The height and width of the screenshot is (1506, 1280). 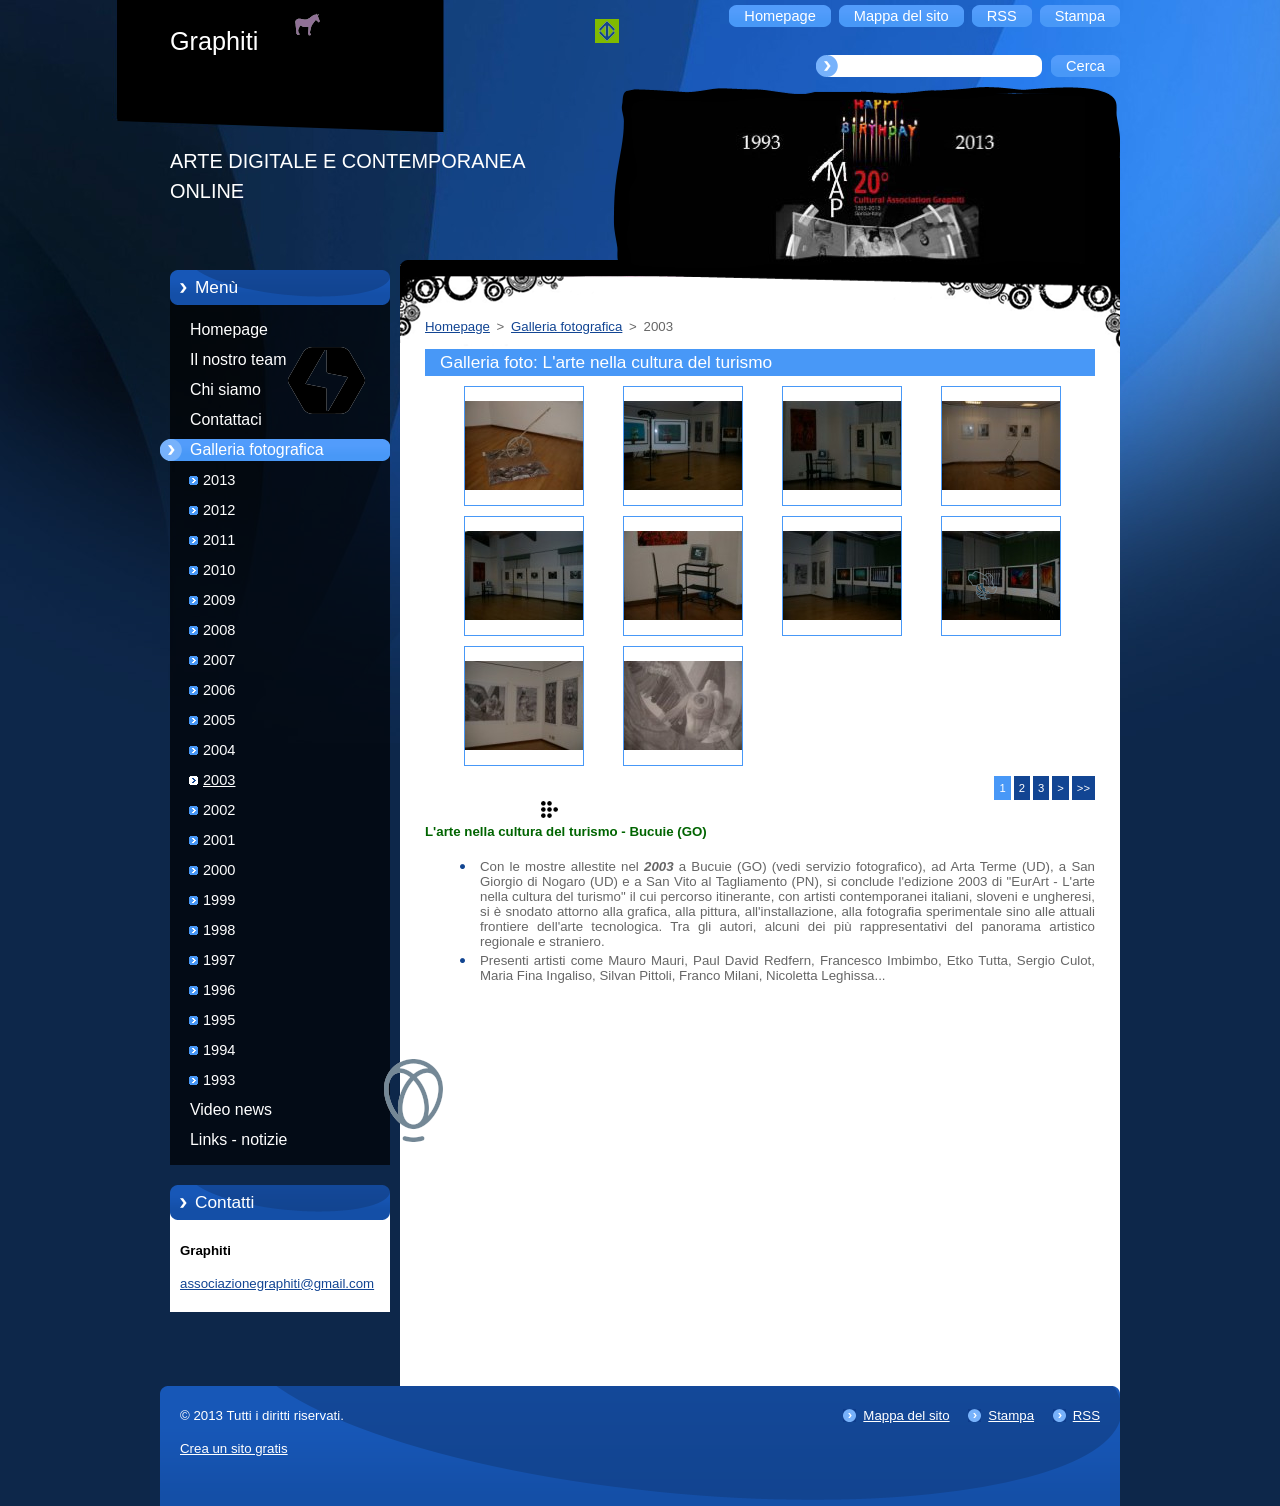 What do you see at coordinates (549, 809) in the screenshot?
I see `open the mubi streaming app` at bounding box center [549, 809].